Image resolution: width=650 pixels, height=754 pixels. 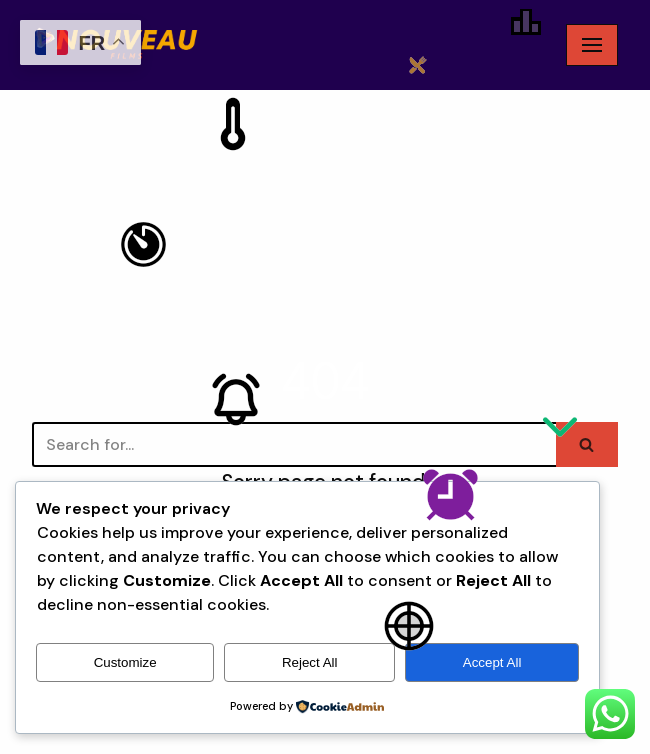 I want to click on view leaderboard rankings, so click(x=526, y=22).